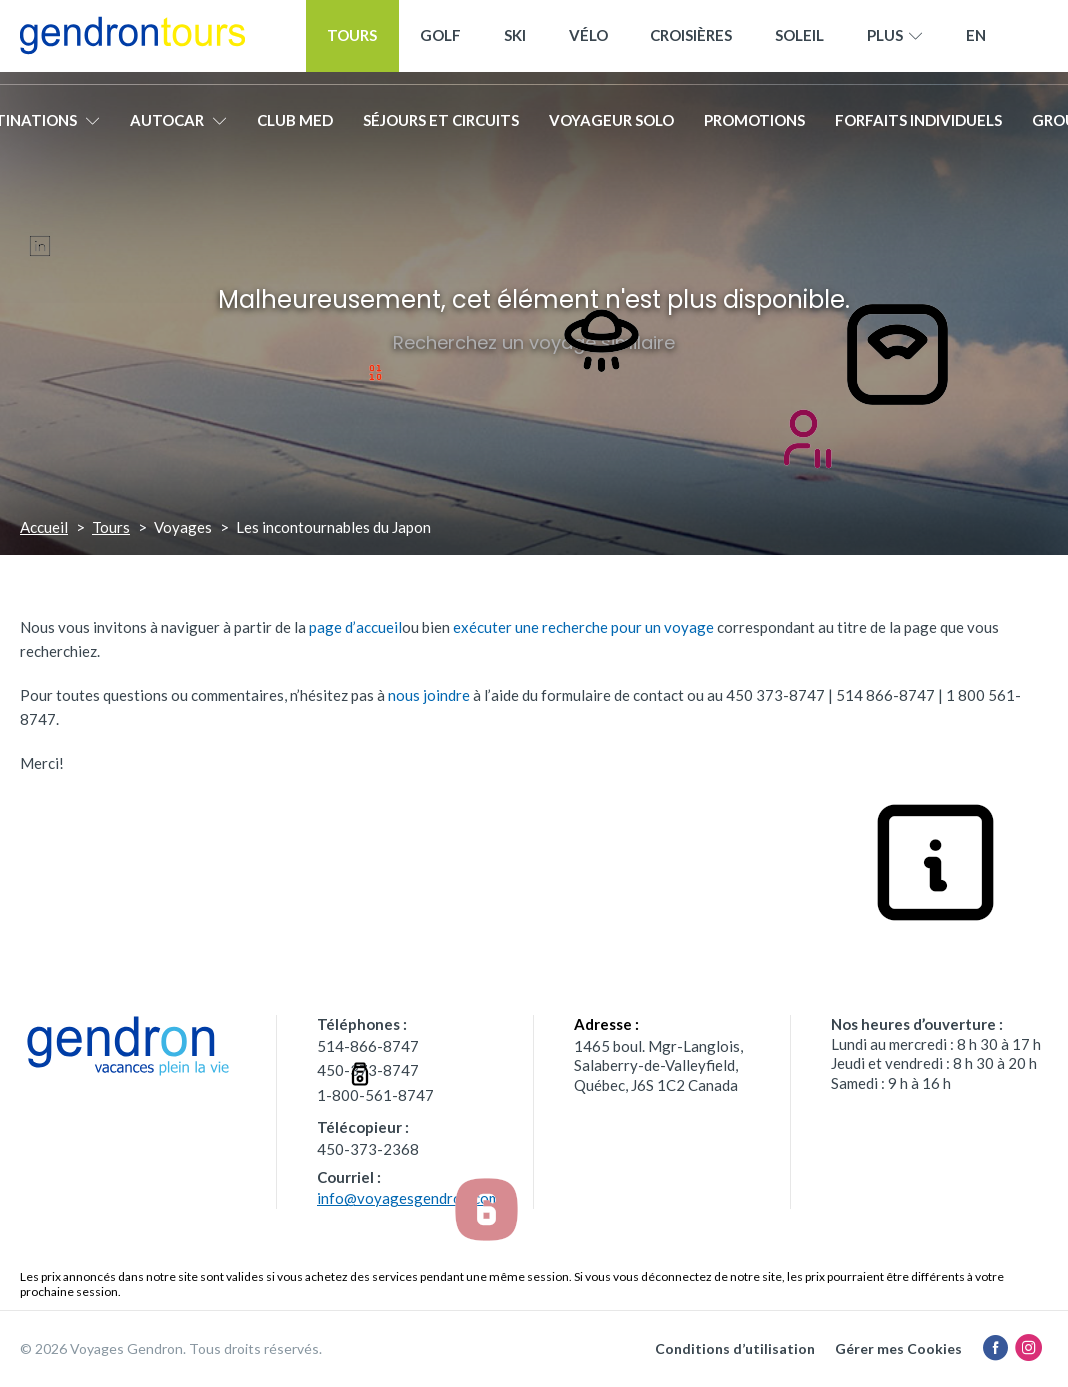 The height and width of the screenshot is (1387, 1068). Describe the element at coordinates (486, 1209) in the screenshot. I see `indicates step 6 in a multi-step process` at that location.